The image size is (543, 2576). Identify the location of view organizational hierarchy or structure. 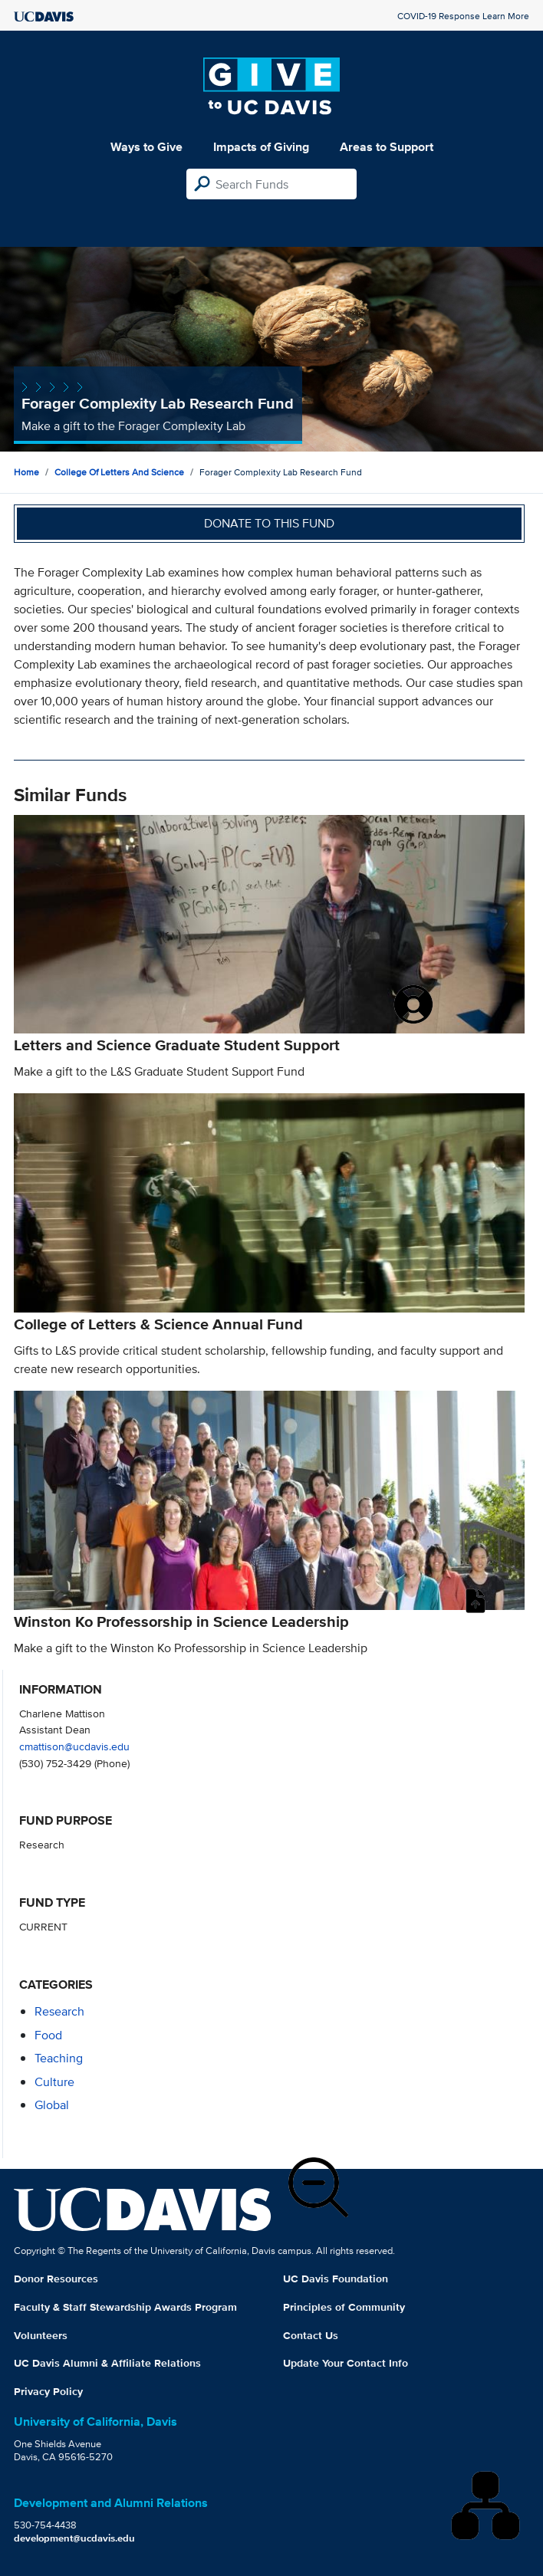
(485, 2505).